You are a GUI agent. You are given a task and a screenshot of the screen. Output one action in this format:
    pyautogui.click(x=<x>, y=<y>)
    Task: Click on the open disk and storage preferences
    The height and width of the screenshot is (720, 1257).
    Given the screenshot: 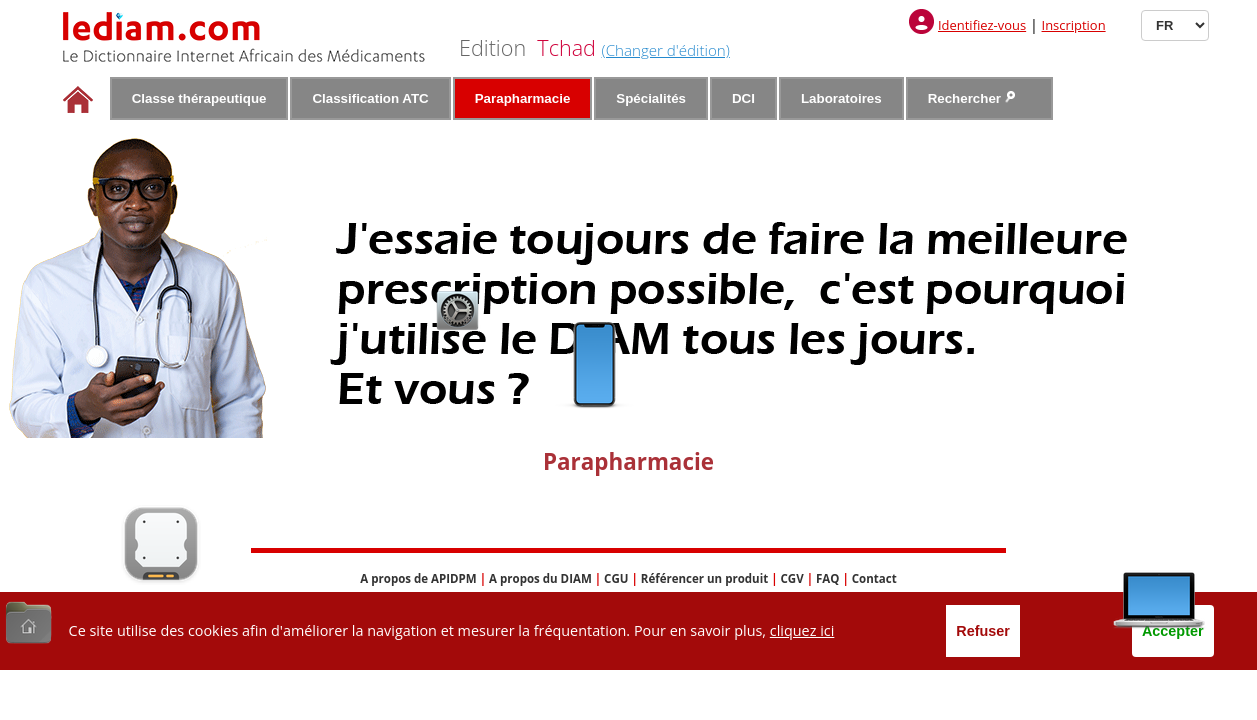 What is the action you would take?
    pyautogui.click(x=161, y=545)
    